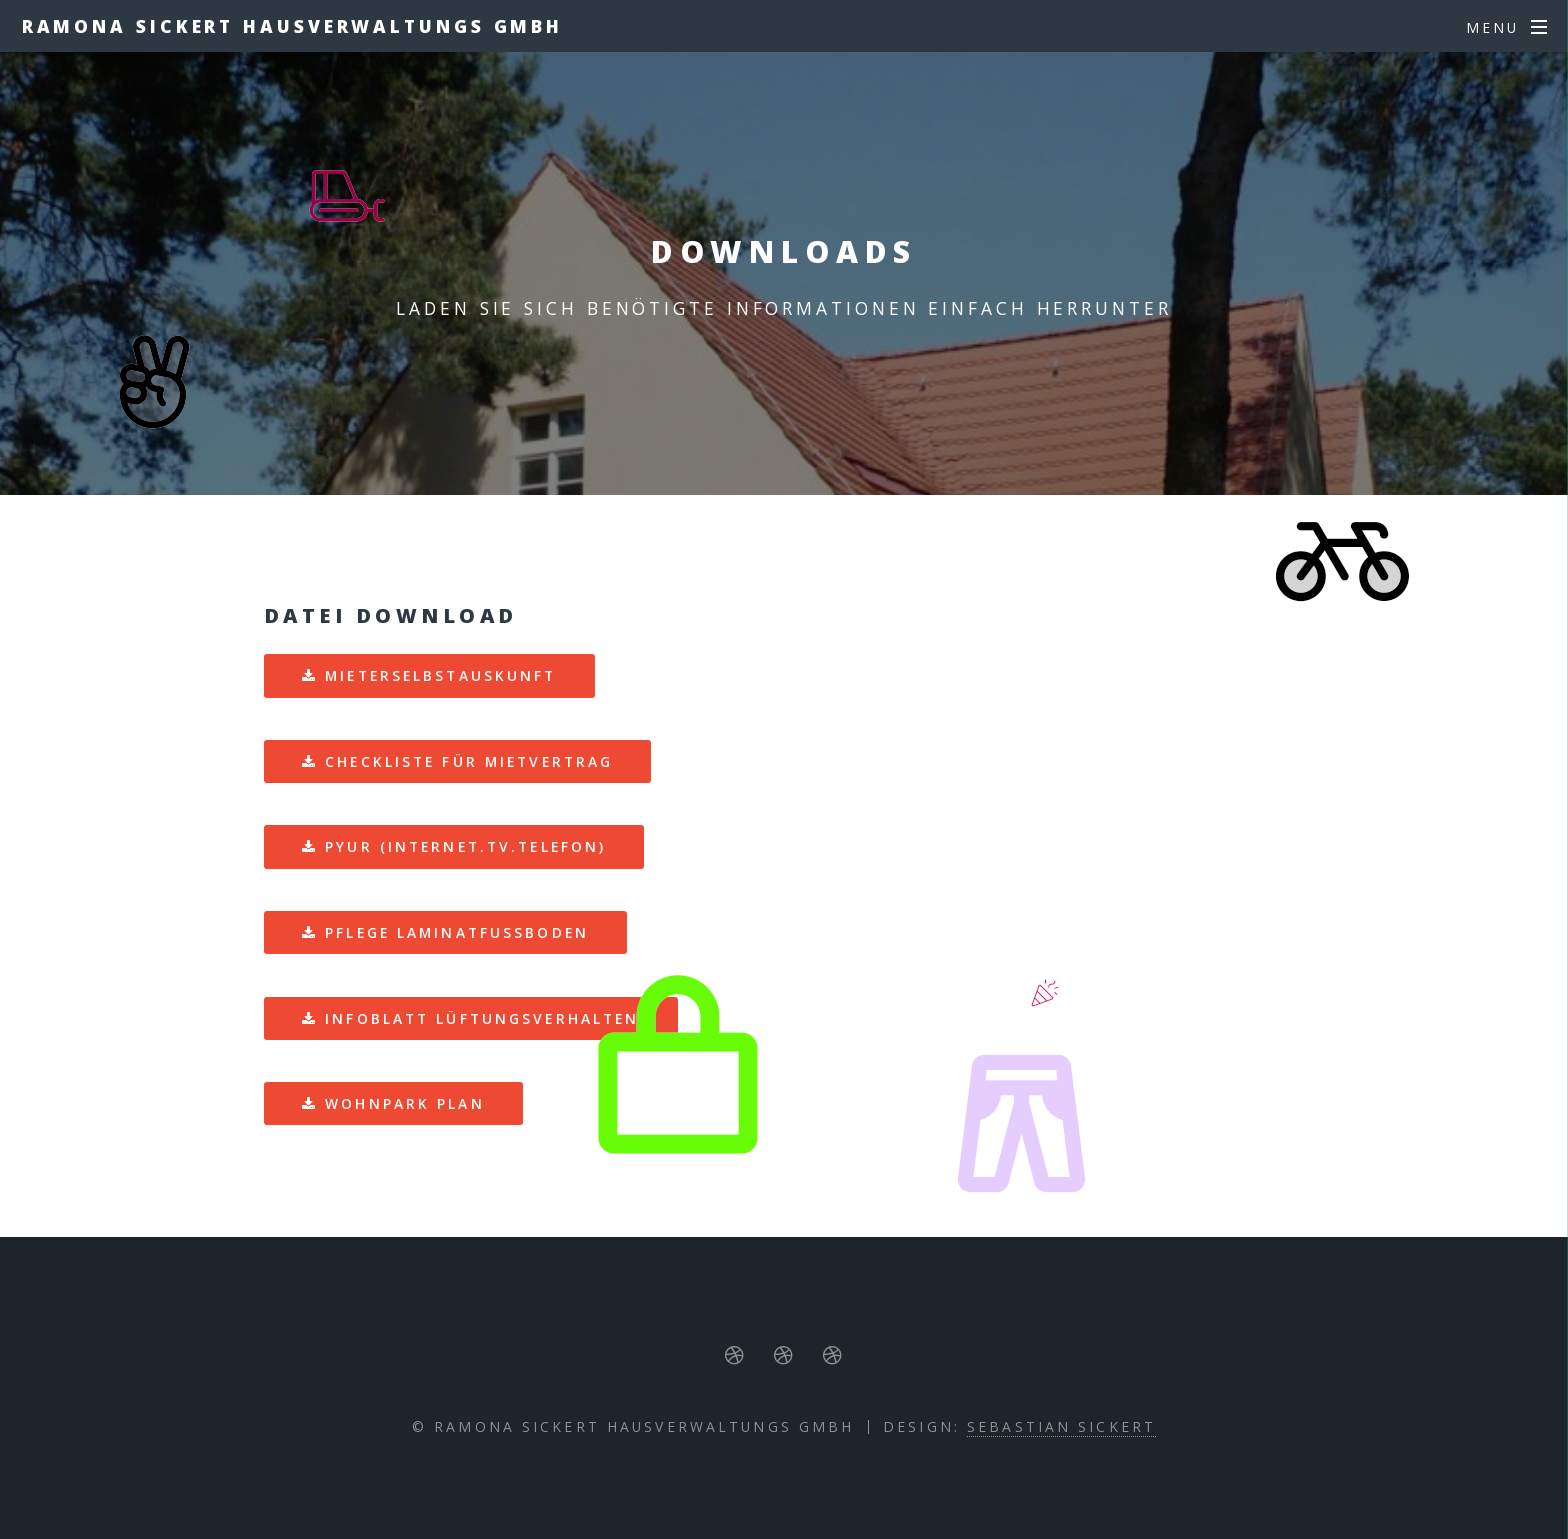 Image resolution: width=1568 pixels, height=1539 pixels. I want to click on celebration or success notification, so click(1043, 994).